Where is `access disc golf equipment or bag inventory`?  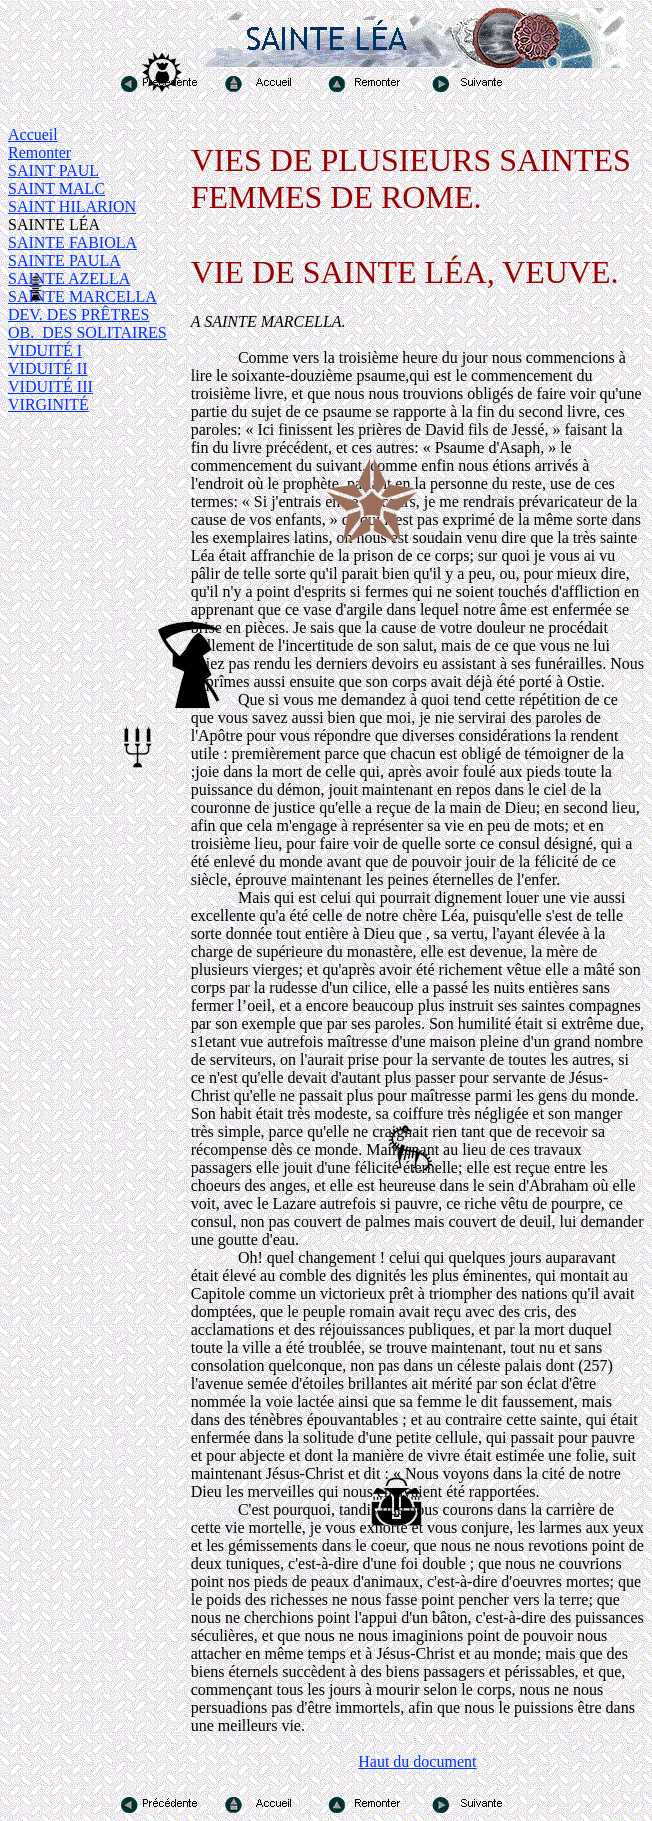
access disc golf equipment or bag inventory is located at coordinates (396, 1501).